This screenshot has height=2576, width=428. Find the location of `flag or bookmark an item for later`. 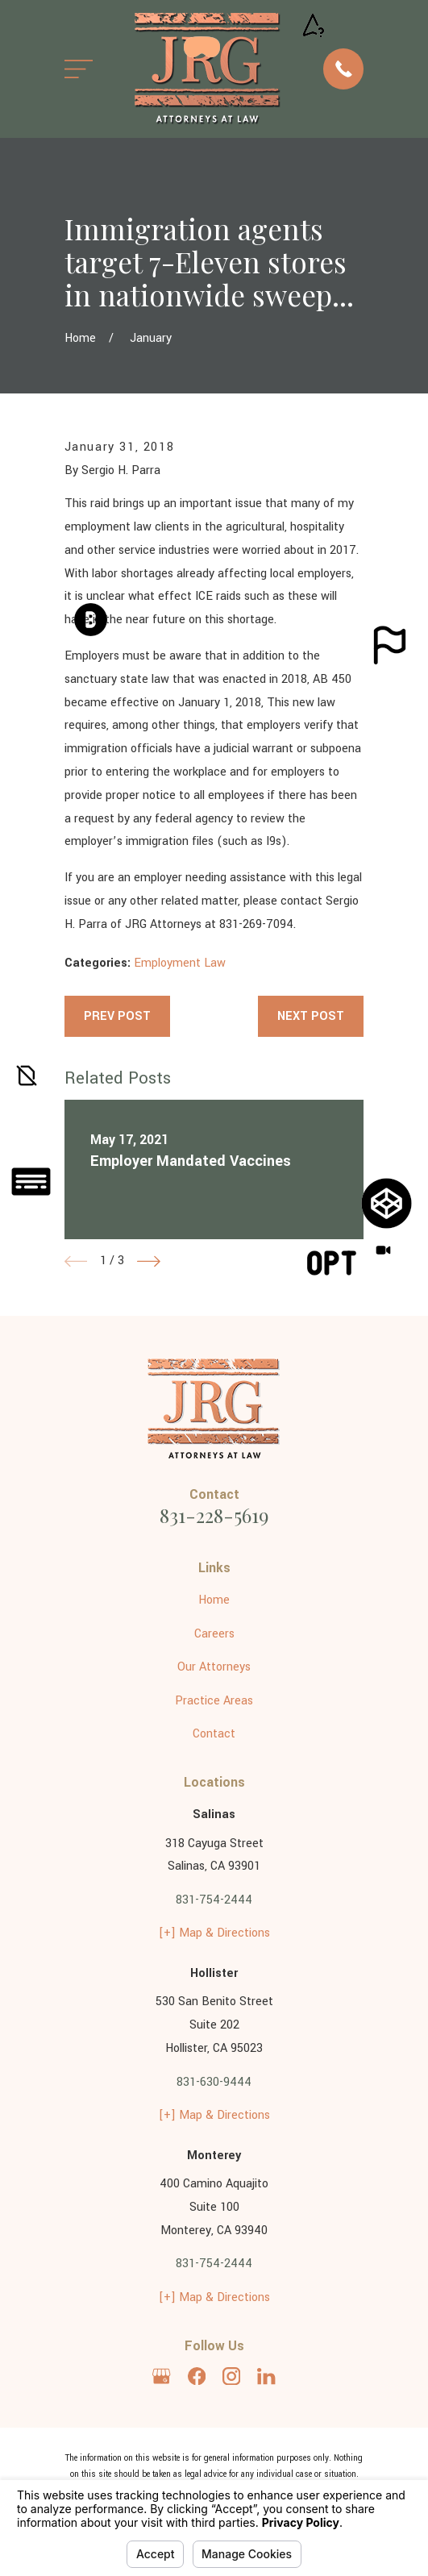

flag or bookmark an item for later is located at coordinates (389, 644).